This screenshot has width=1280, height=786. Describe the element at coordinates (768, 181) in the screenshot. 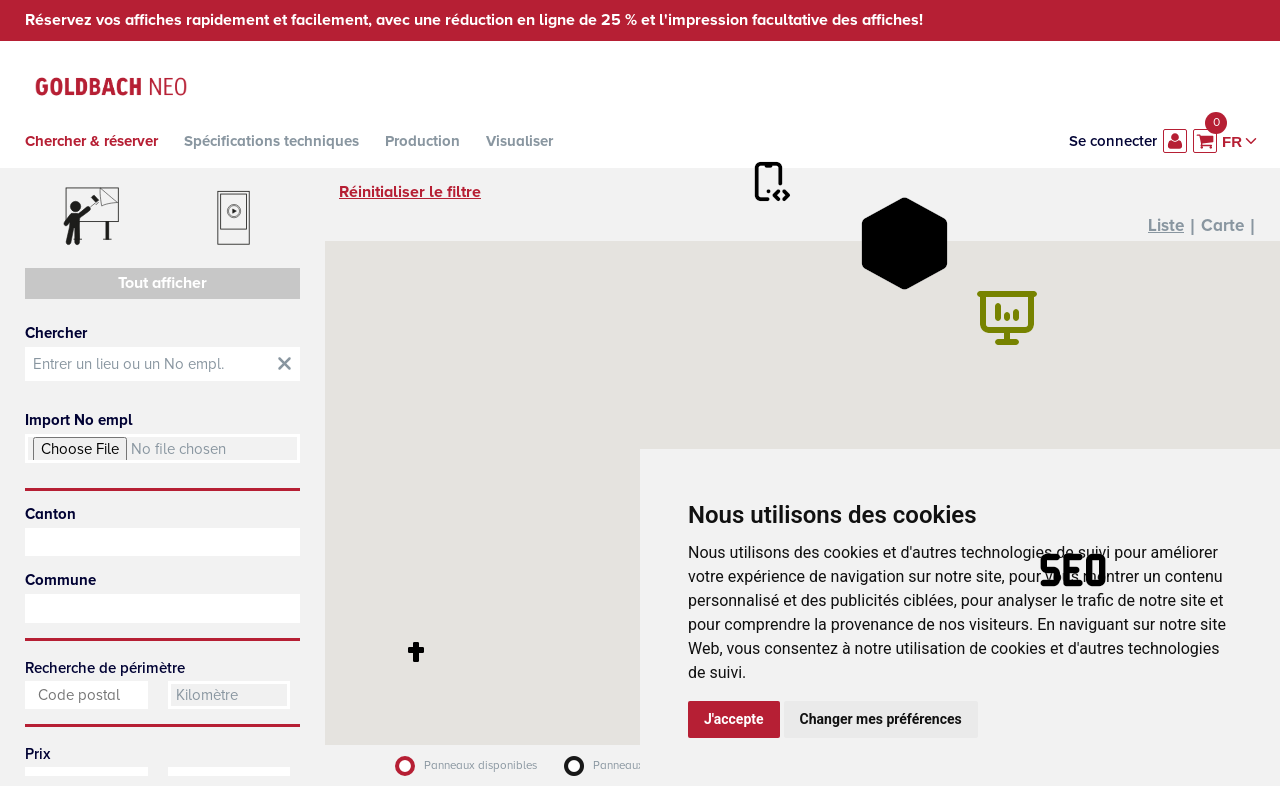

I see `access mobile development tools` at that location.